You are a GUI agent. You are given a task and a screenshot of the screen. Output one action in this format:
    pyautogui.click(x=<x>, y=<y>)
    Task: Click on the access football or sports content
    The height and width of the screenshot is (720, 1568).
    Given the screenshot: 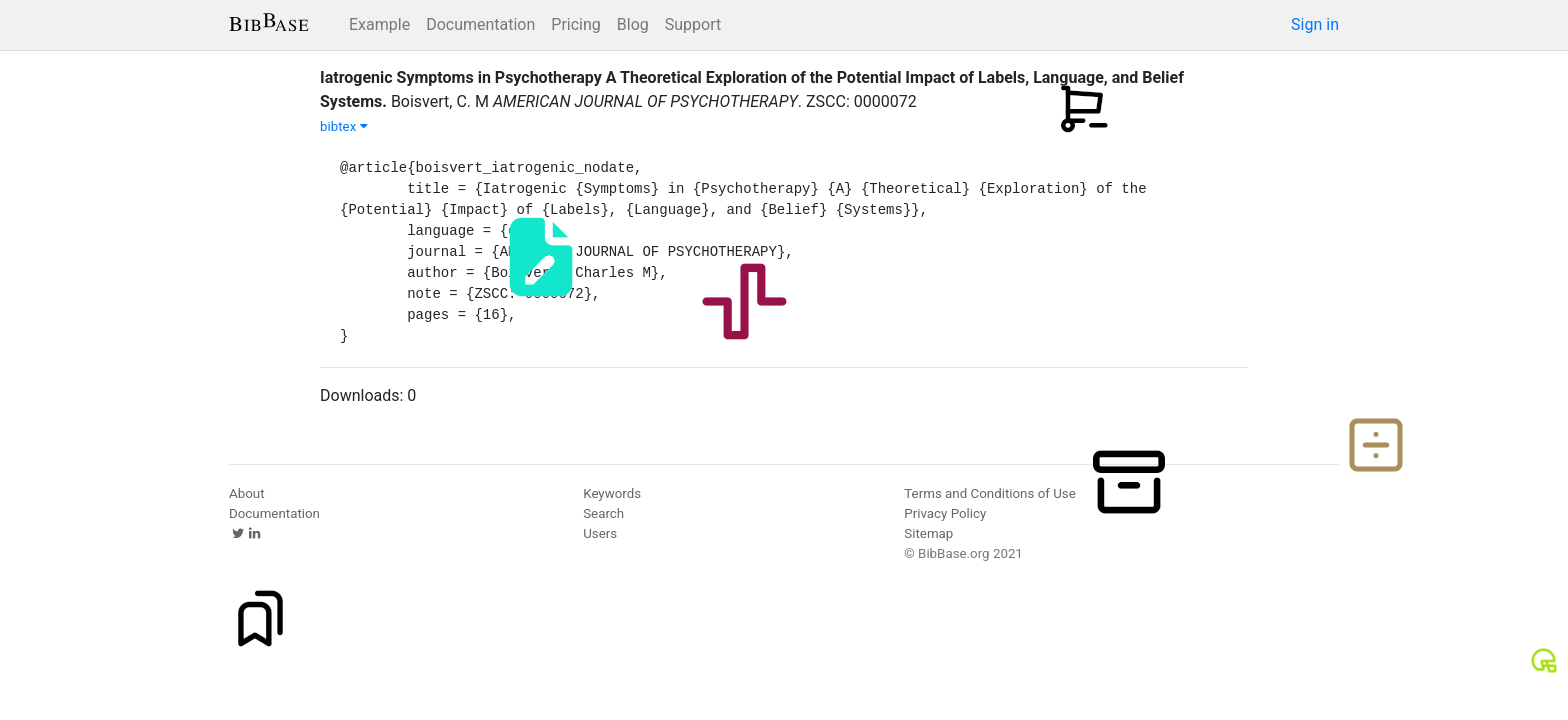 What is the action you would take?
    pyautogui.click(x=1544, y=661)
    